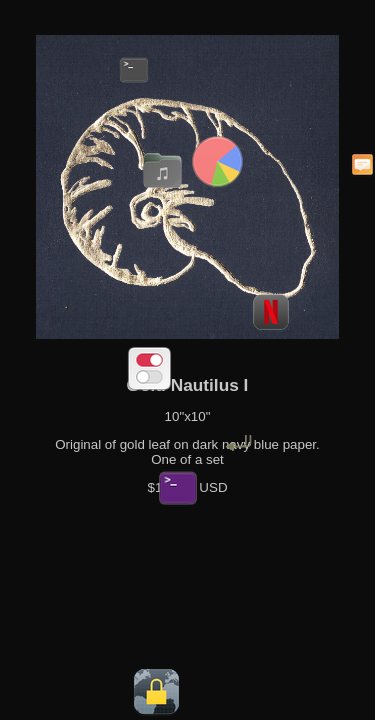 Image resolution: width=375 pixels, height=720 pixels. What do you see at coordinates (149, 368) in the screenshot?
I see `open desktop preferences or settings` at bounding box center [149, 368].